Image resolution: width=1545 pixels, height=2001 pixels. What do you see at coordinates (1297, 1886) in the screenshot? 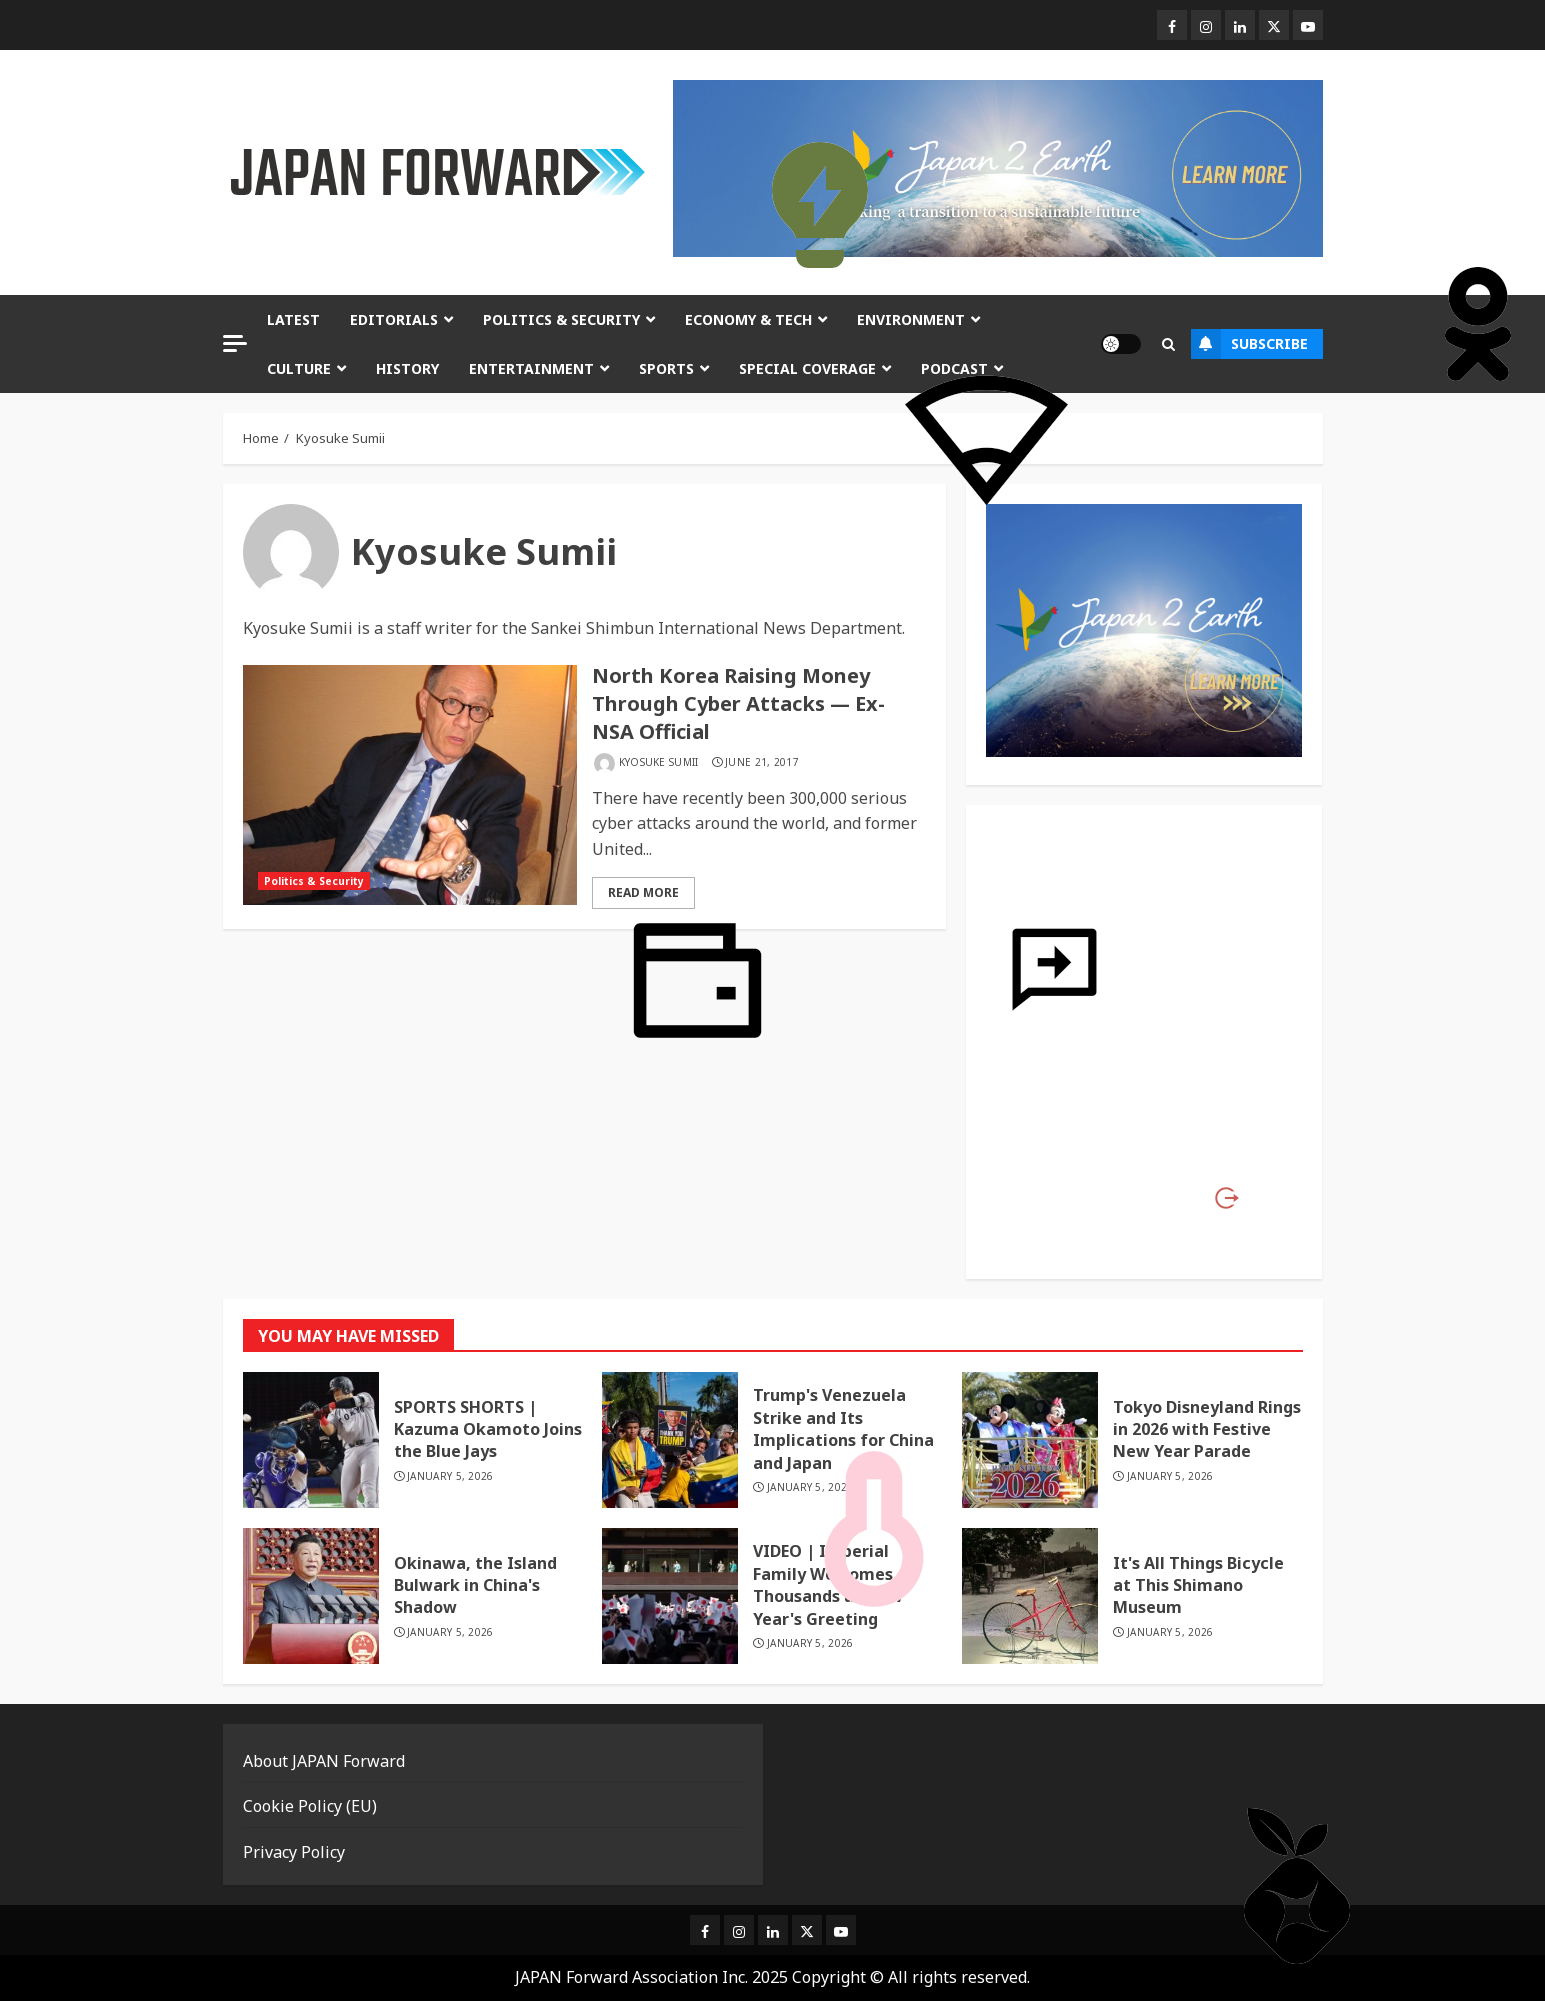
I see `open Pi-hole network ad blocker settings` at bounding box center [1297, 1886].